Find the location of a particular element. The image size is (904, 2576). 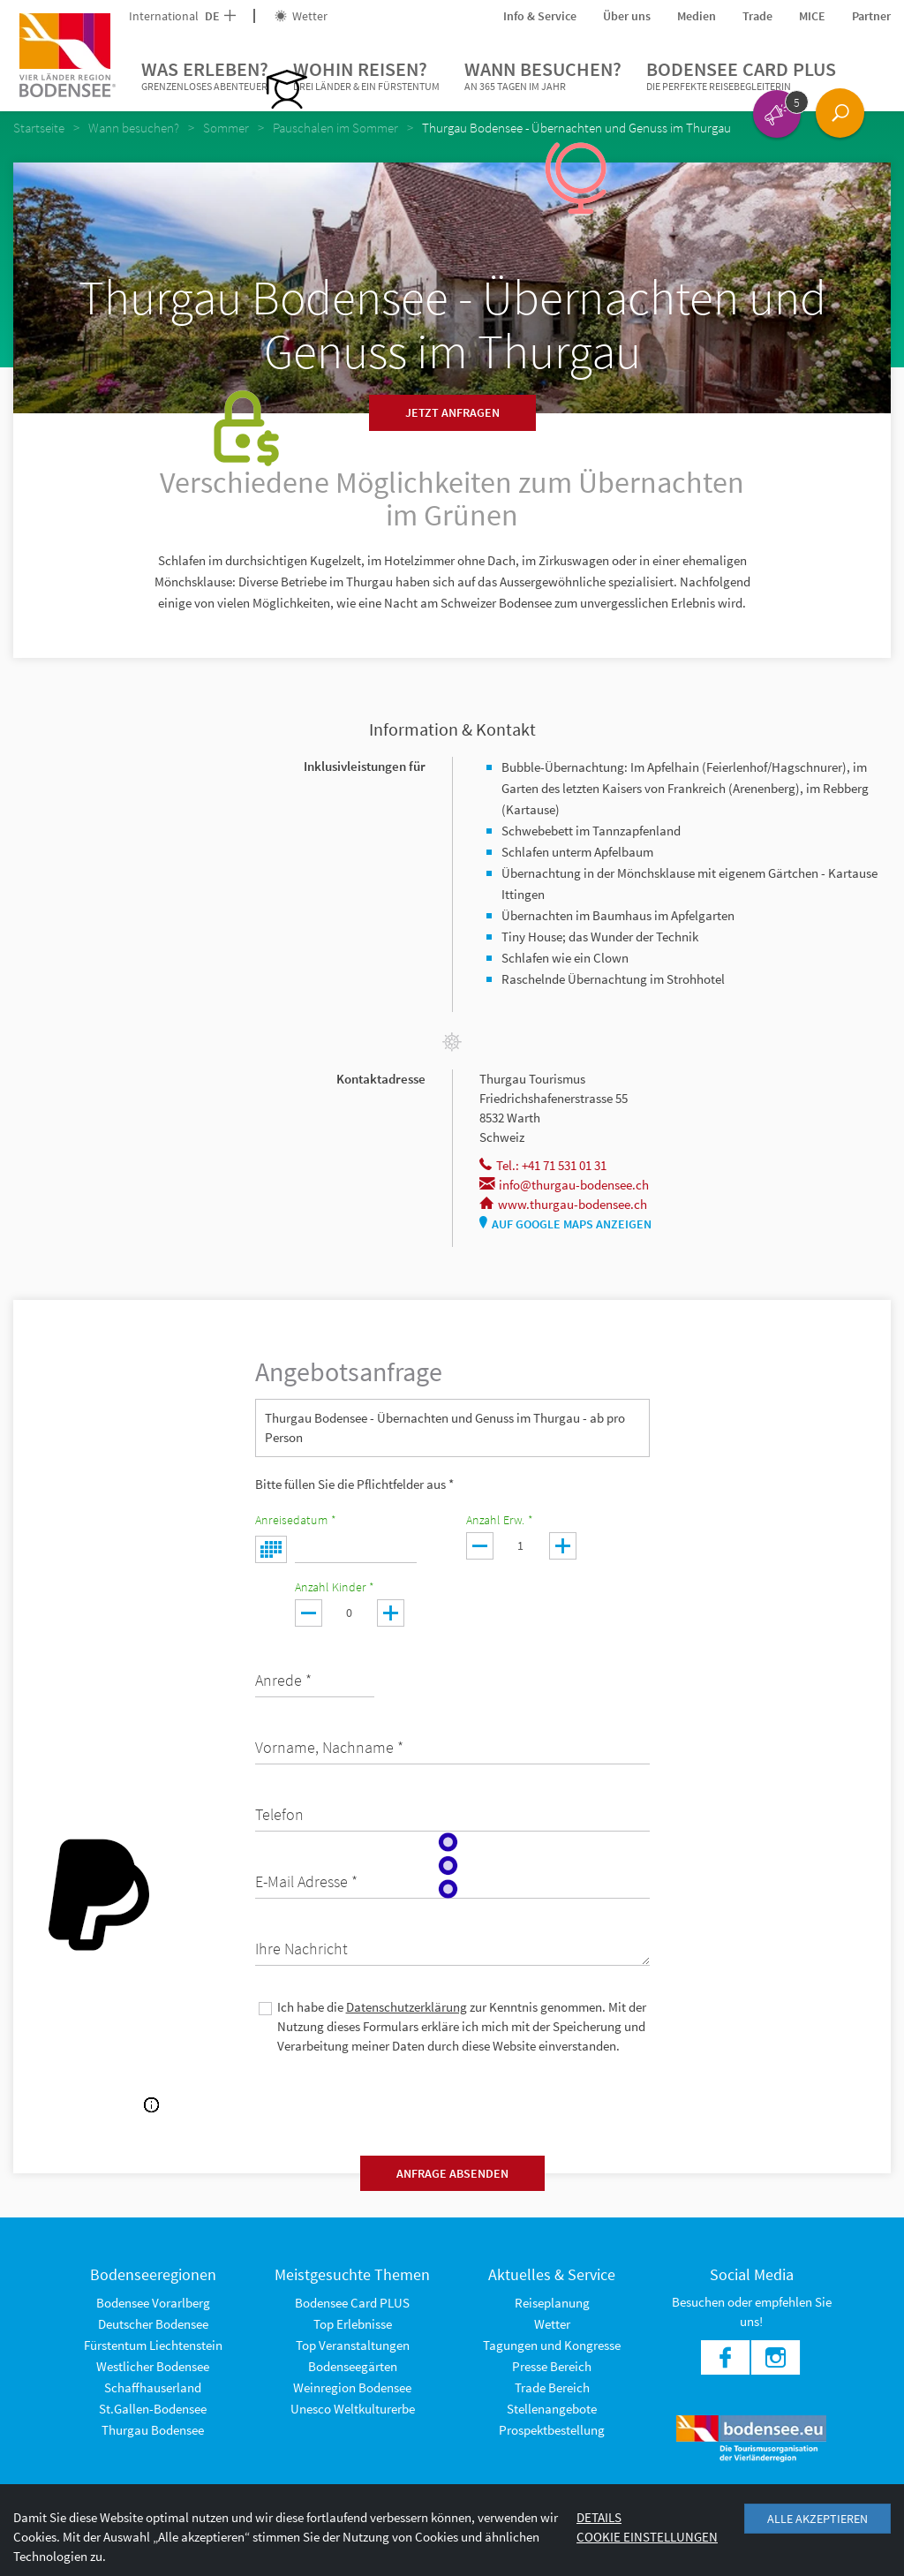

secure payment or transaction is located at coordinates (243, 427).